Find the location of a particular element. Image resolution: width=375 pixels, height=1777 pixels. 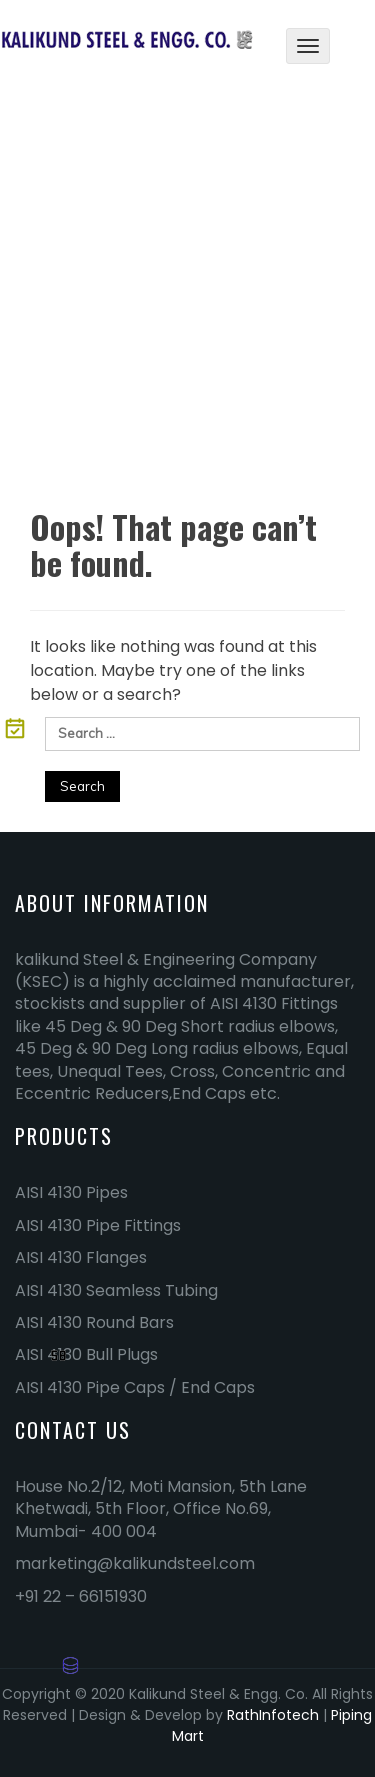

access database or data storage is located at coordinates (70, 1665).